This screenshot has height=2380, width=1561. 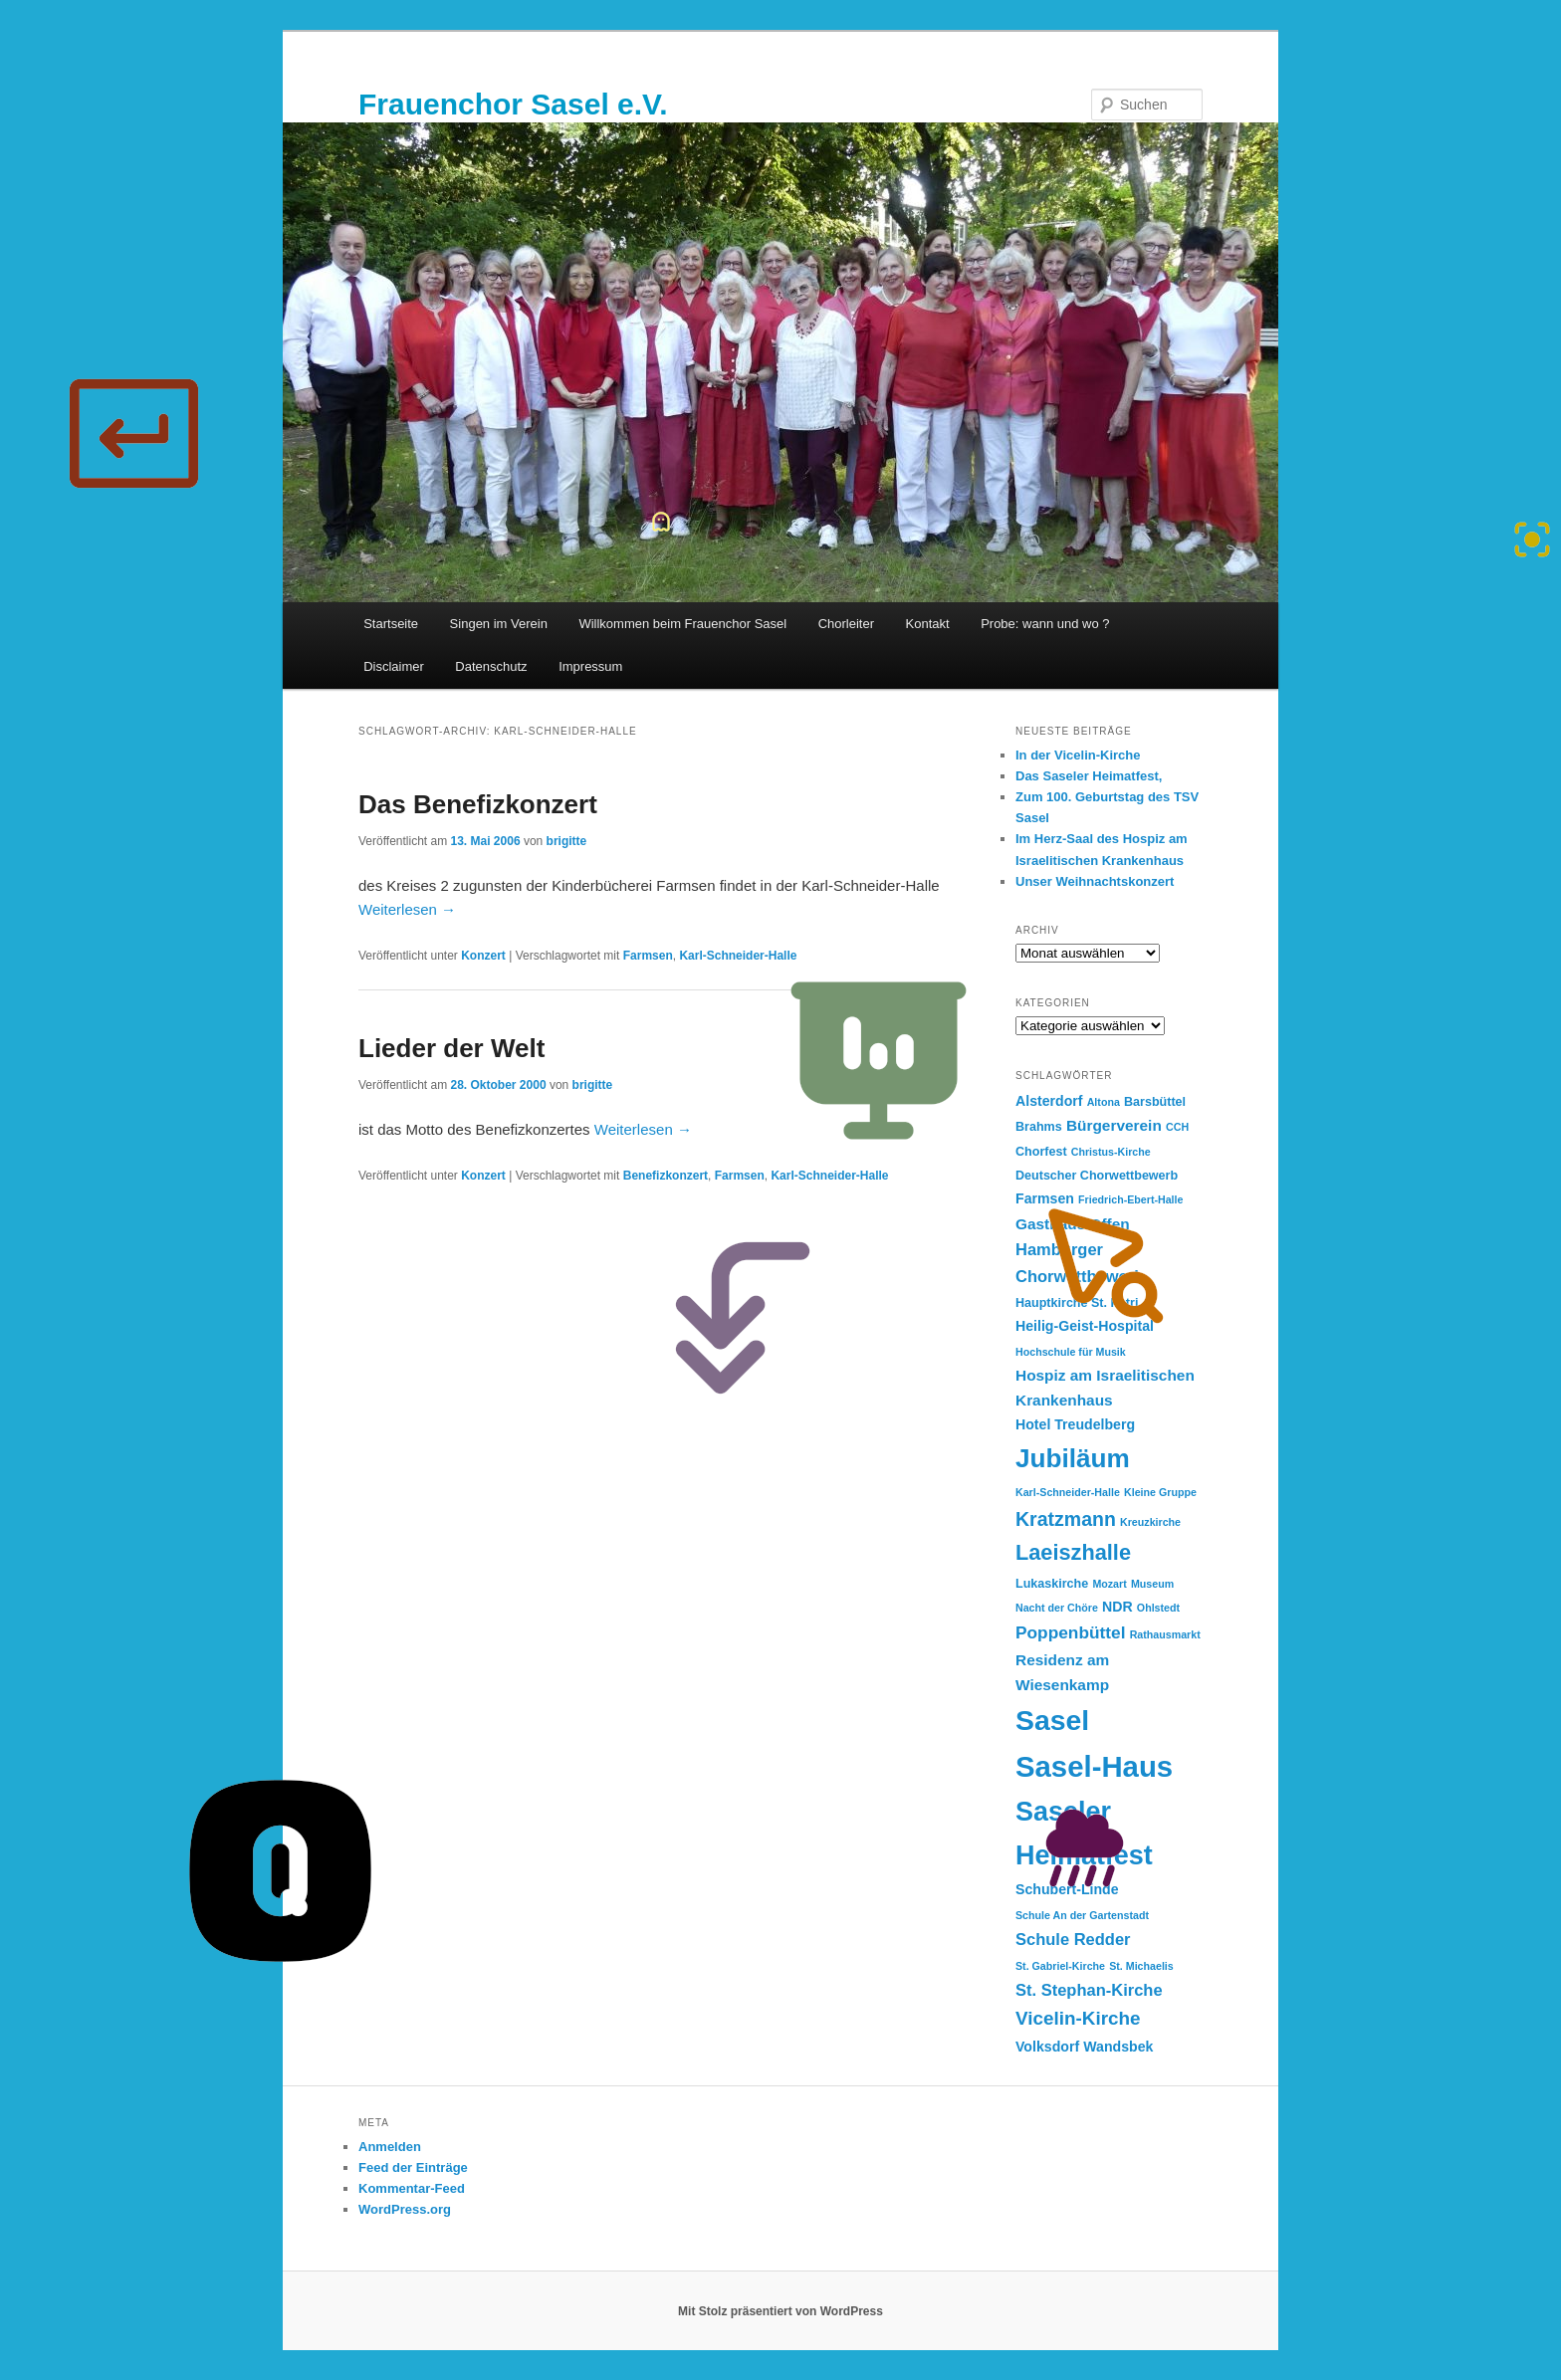 I want to click on indicates heavy rain or stormy weather conditions, so click(x=1084, y=1847).